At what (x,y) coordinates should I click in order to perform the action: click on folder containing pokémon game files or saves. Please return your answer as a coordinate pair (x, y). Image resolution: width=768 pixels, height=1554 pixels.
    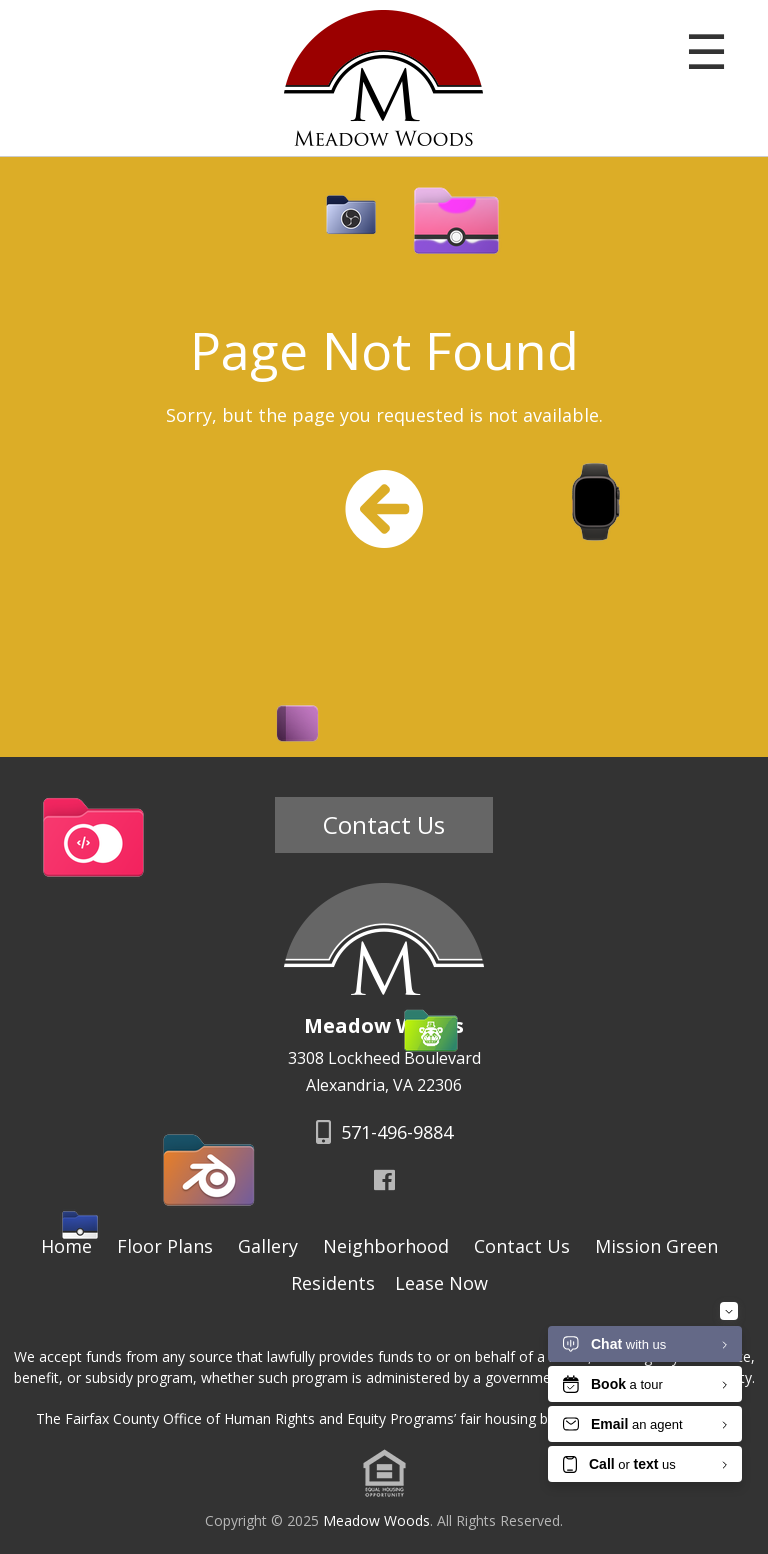
    Looking at the image, I should click on (80, 1226).